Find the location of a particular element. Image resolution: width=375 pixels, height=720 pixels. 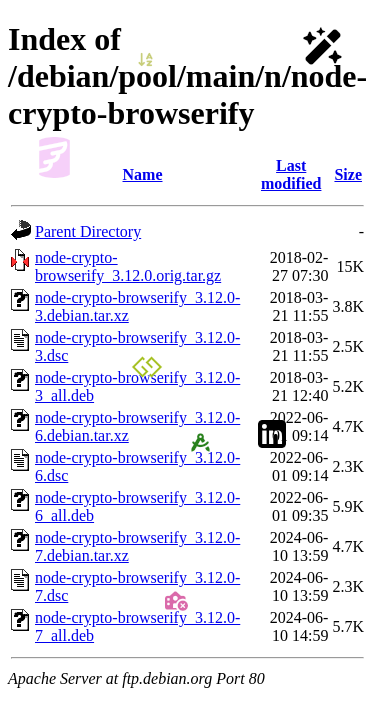

school or educational institution is closed is located at coordinates (176, 600).